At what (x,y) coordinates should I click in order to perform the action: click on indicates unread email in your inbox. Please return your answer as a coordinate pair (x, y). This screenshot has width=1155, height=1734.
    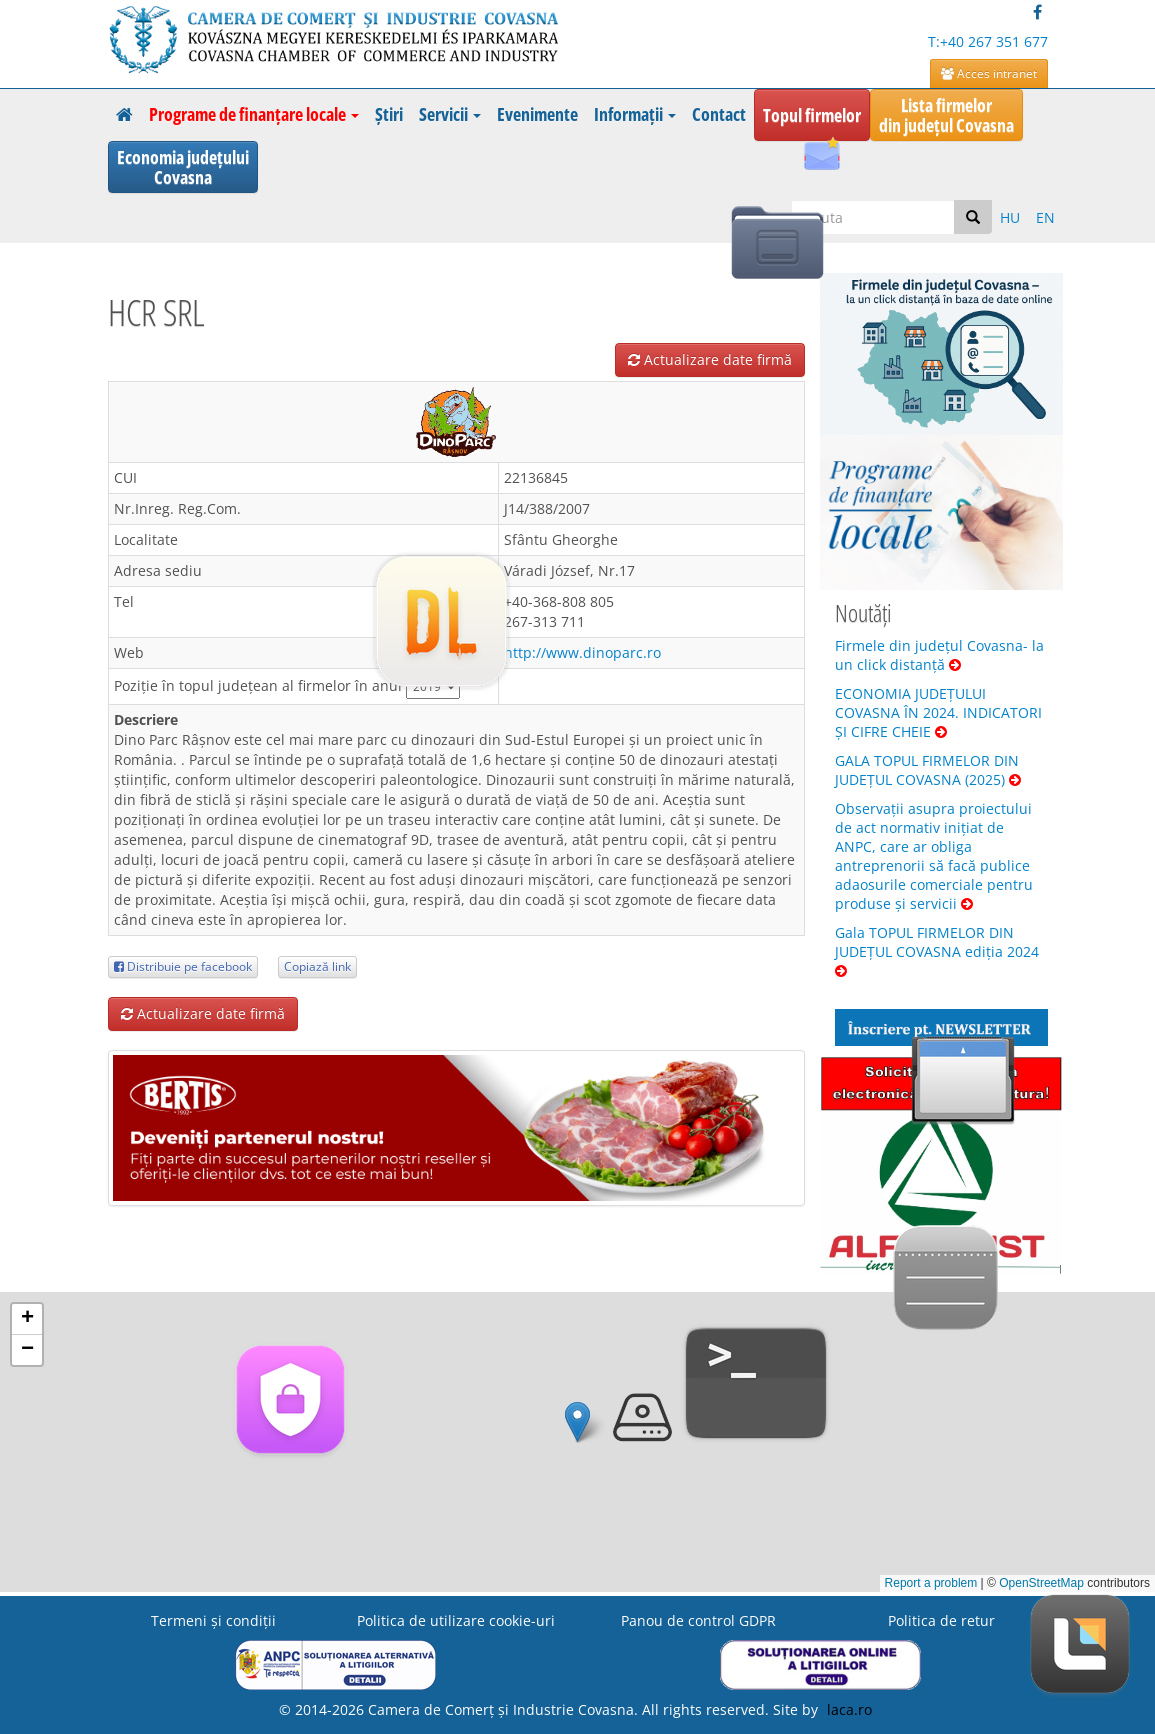
    Looking at the image, I should click on (822, 156).